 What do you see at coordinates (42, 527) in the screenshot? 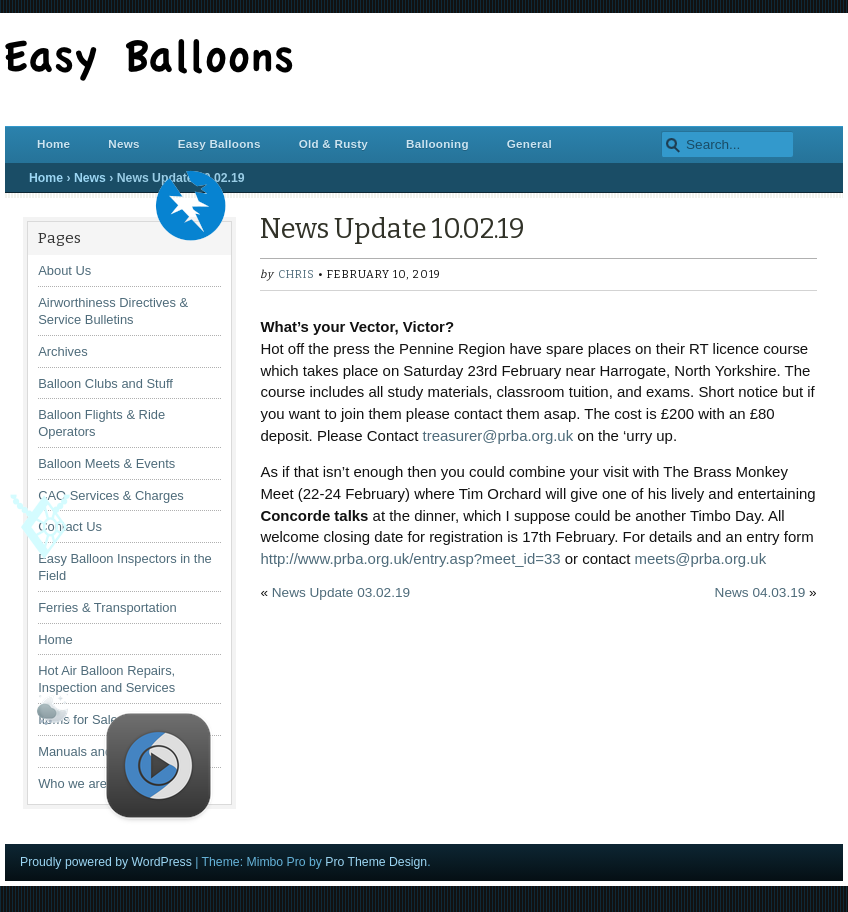
I see `view equipped jewelry or accessories` at bounding box center [42, 527].